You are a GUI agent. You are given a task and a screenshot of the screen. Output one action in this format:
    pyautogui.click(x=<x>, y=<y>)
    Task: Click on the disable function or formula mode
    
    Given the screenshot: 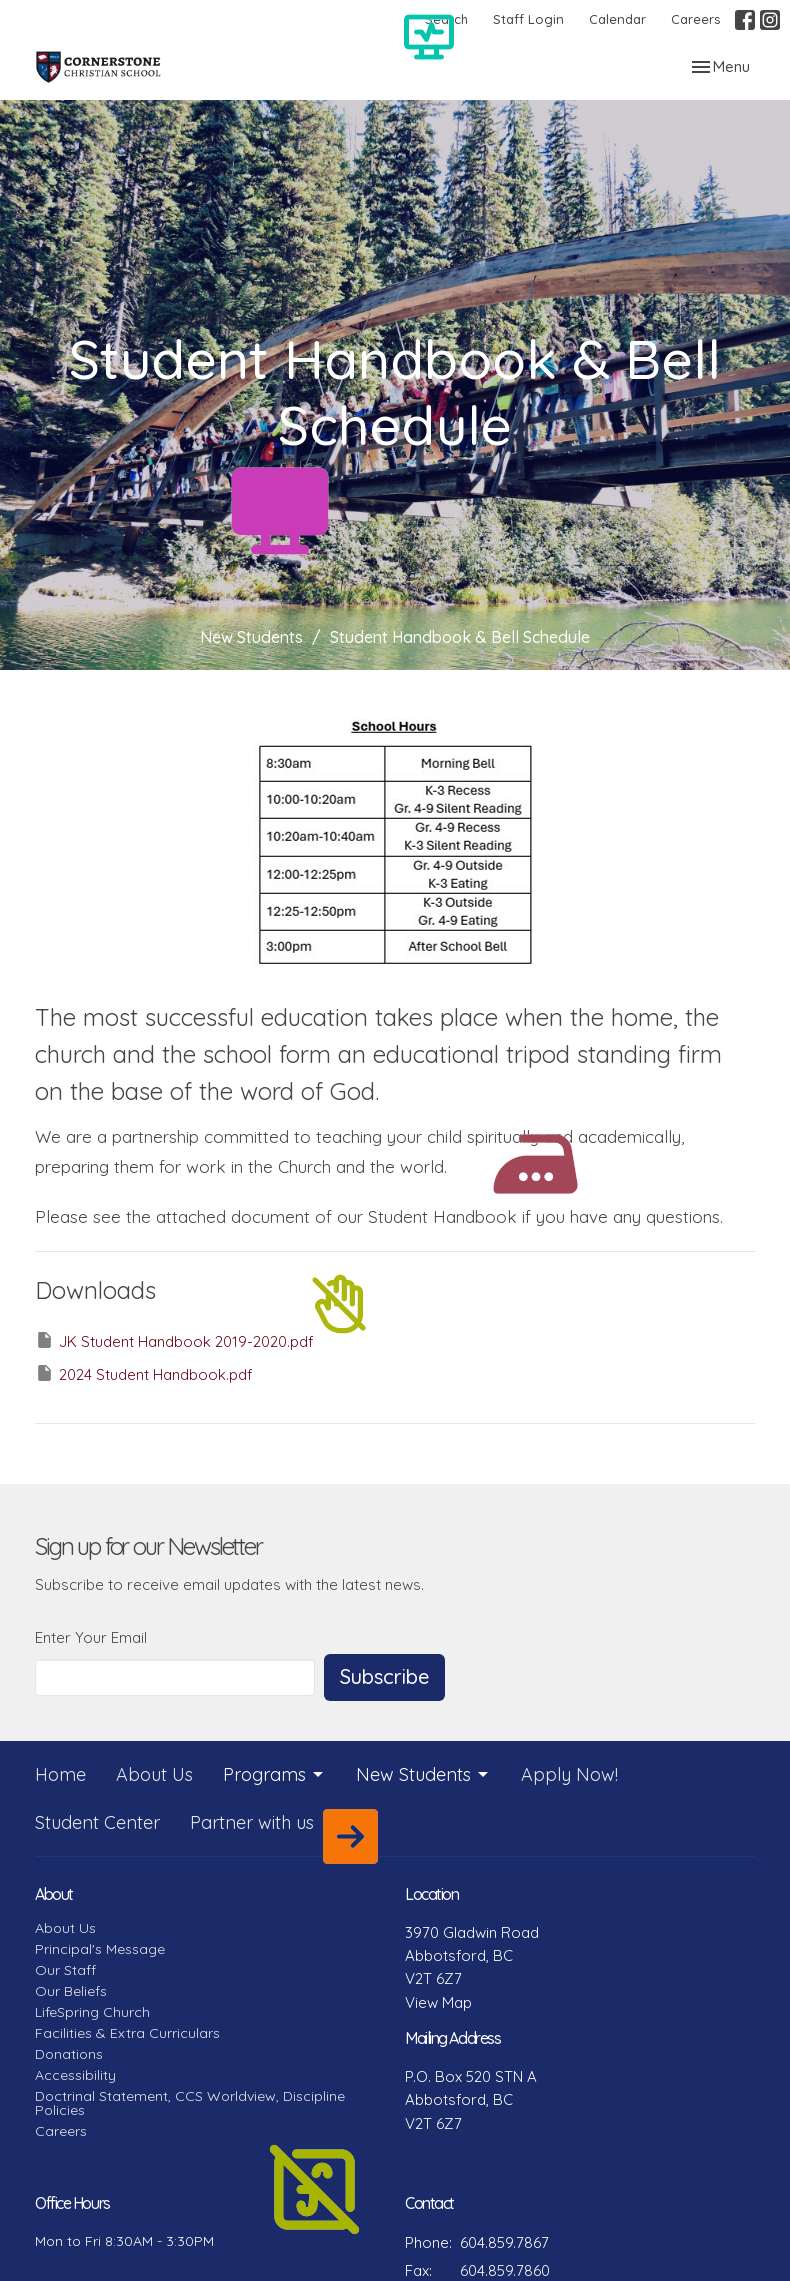 What is the action you would take?
    pyautogui.click(x=314, y=2189)
    